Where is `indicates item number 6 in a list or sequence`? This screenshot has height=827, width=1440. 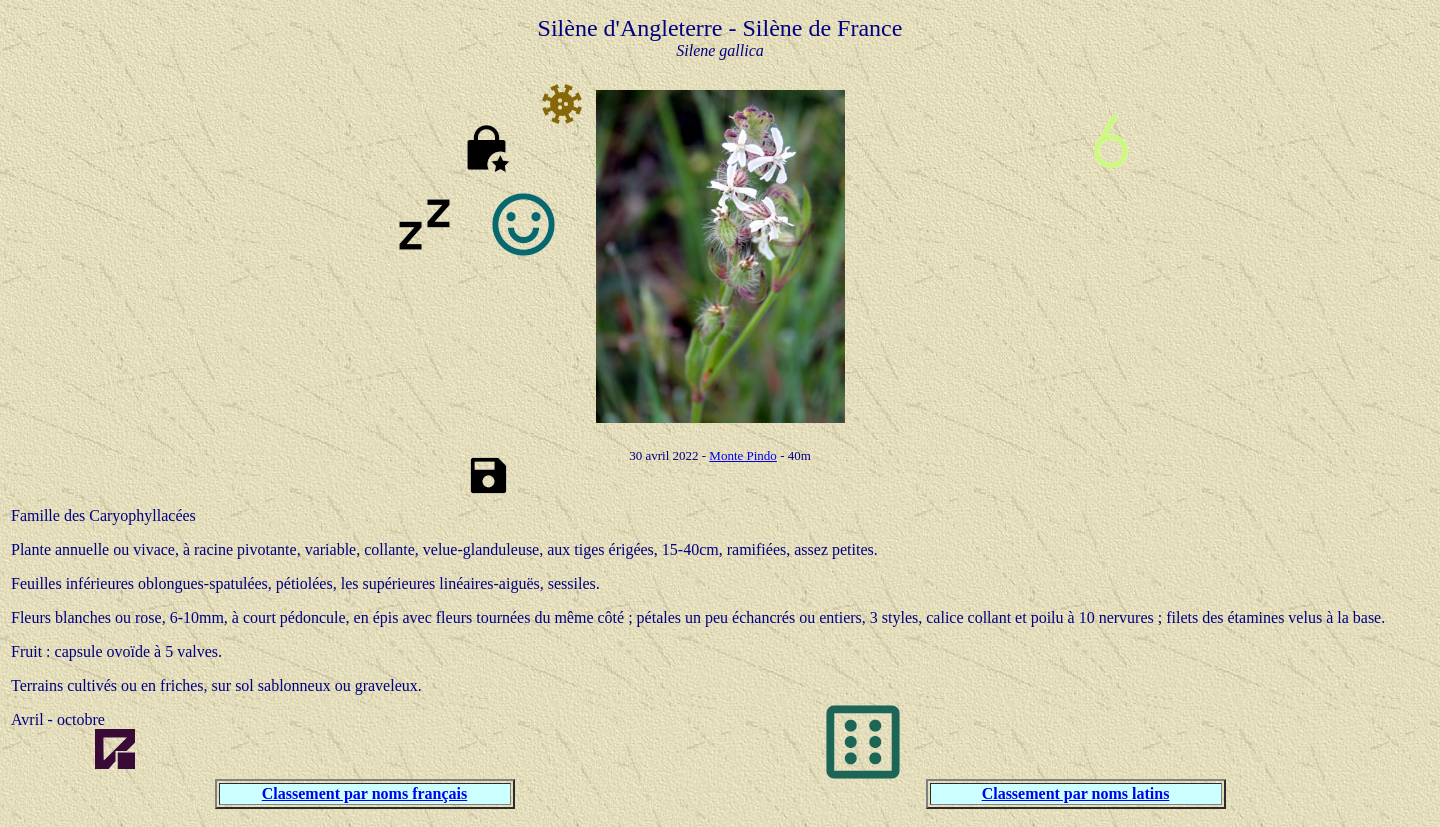 indicates item number 6 in a list or sequence is located at coordinates (1111, 141).